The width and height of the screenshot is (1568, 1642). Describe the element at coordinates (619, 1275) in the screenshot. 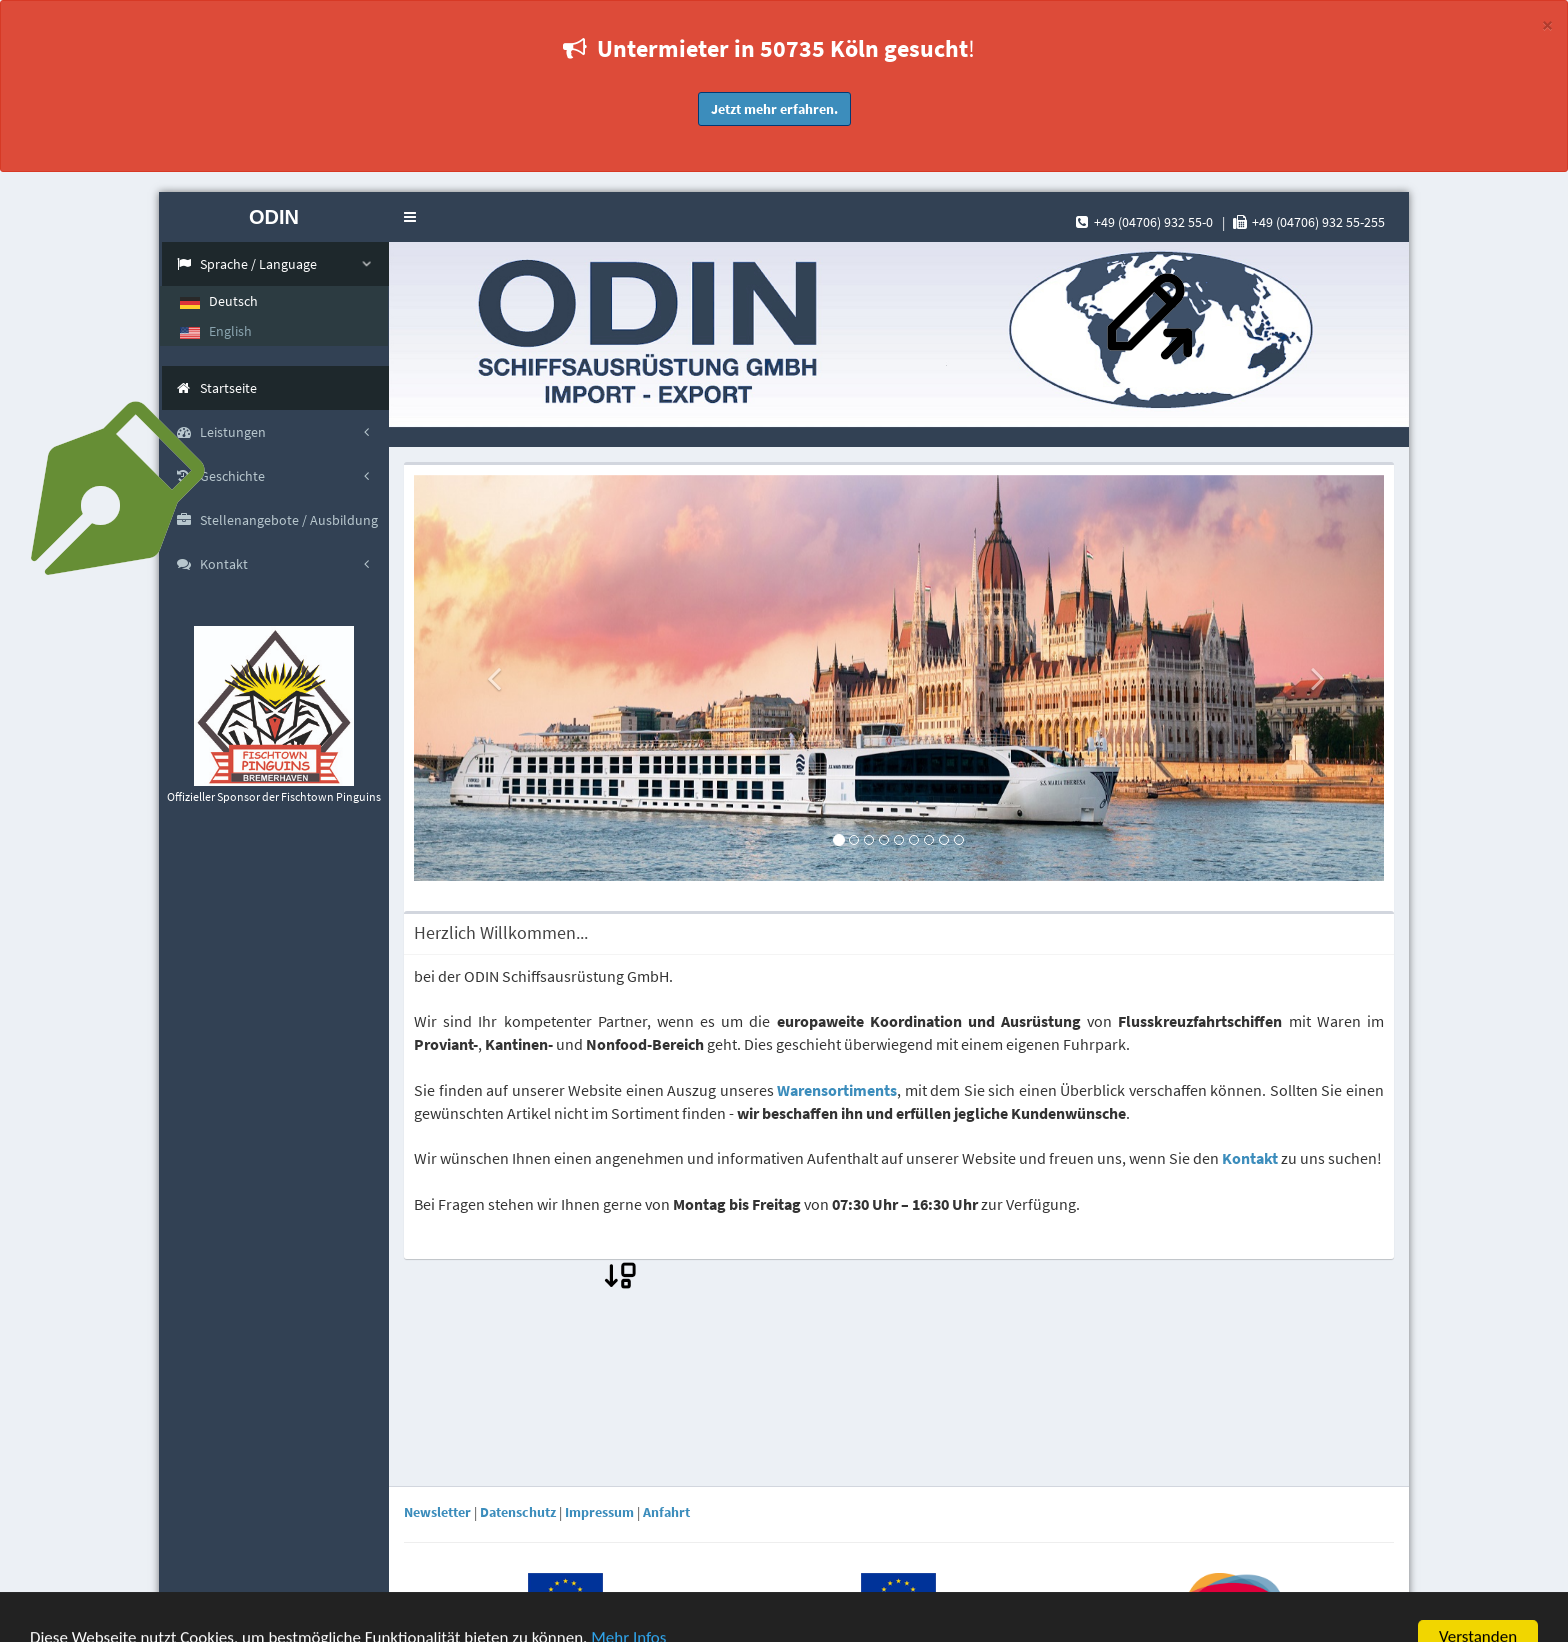

I see `sort items from smallest to largest` at that location.